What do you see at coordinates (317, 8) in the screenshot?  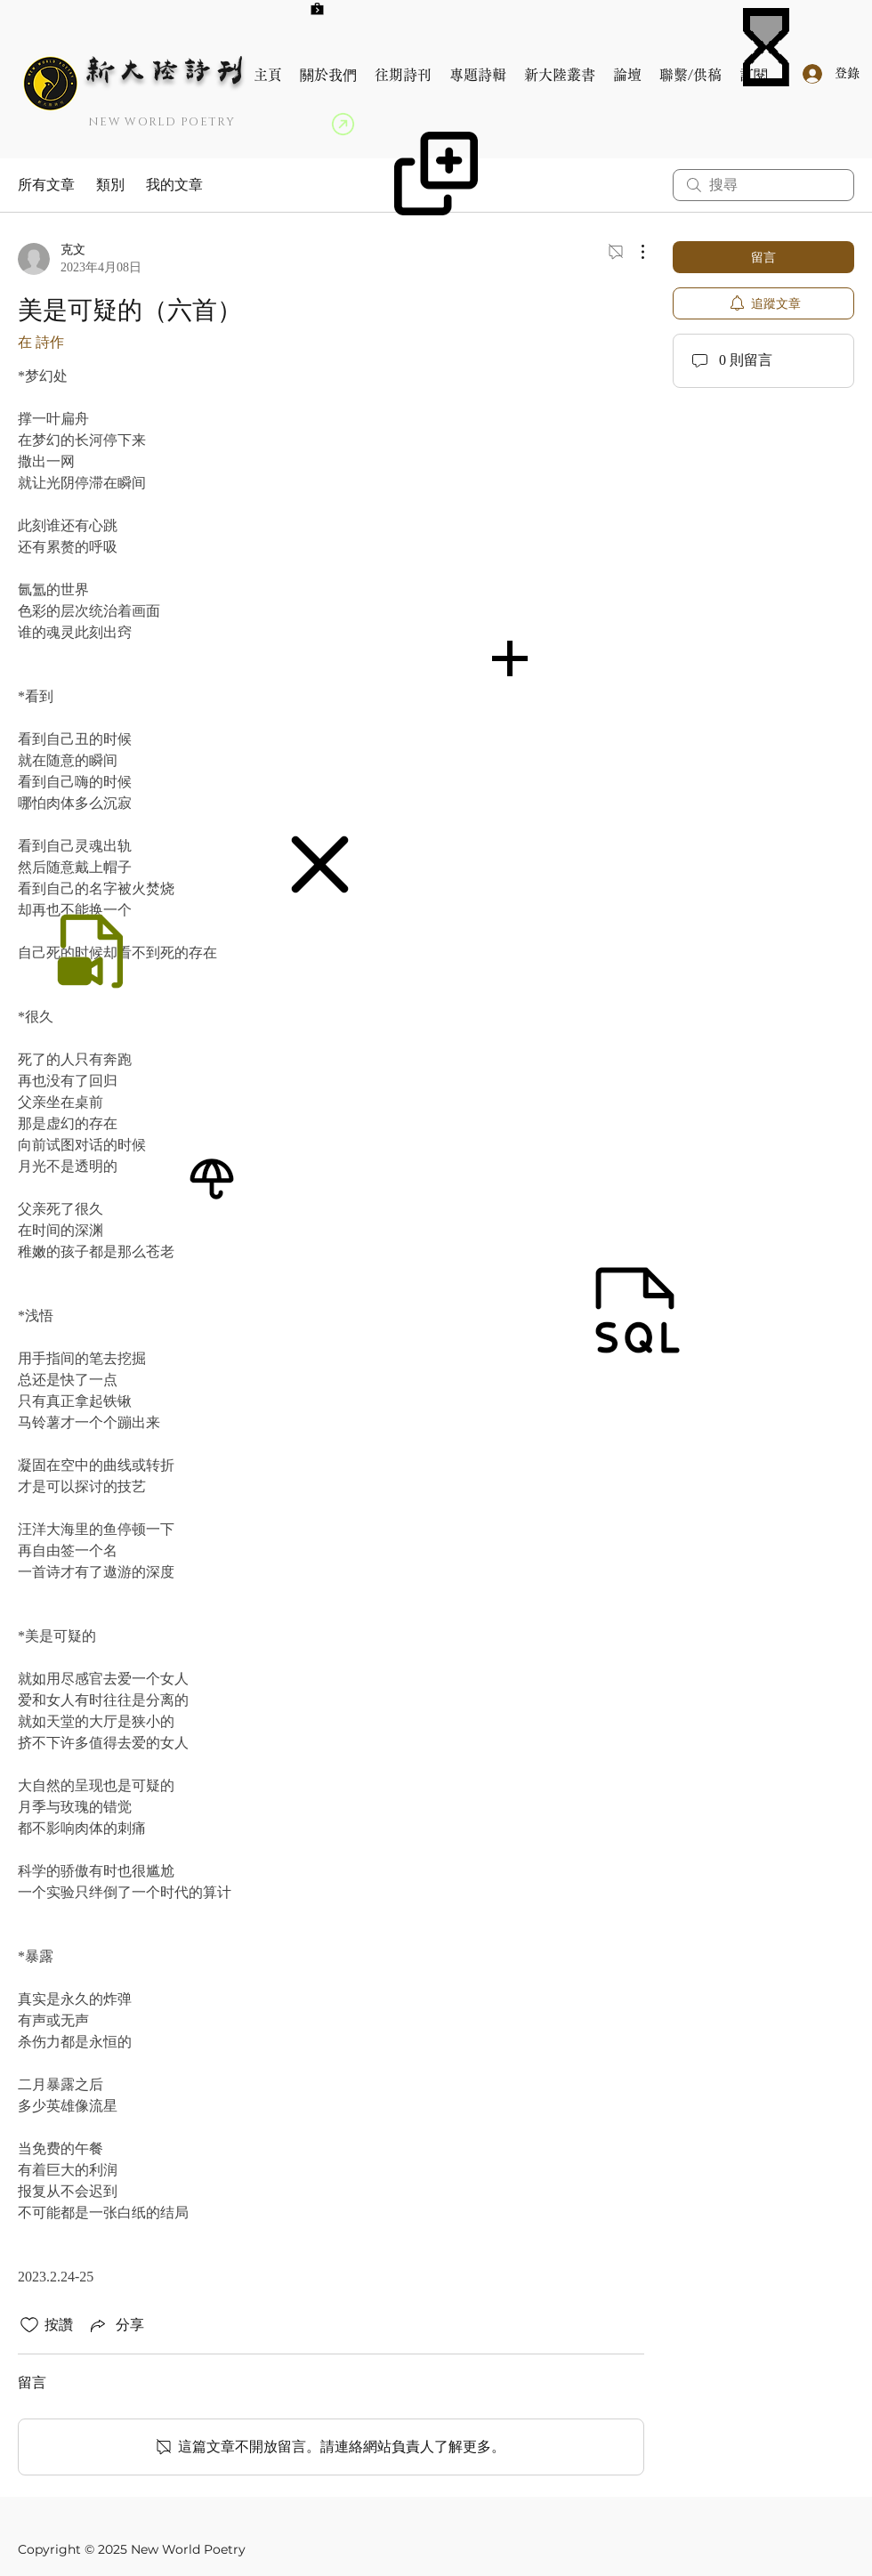 I see `snooze or defer task to next week` at bounding box center [317, 8].